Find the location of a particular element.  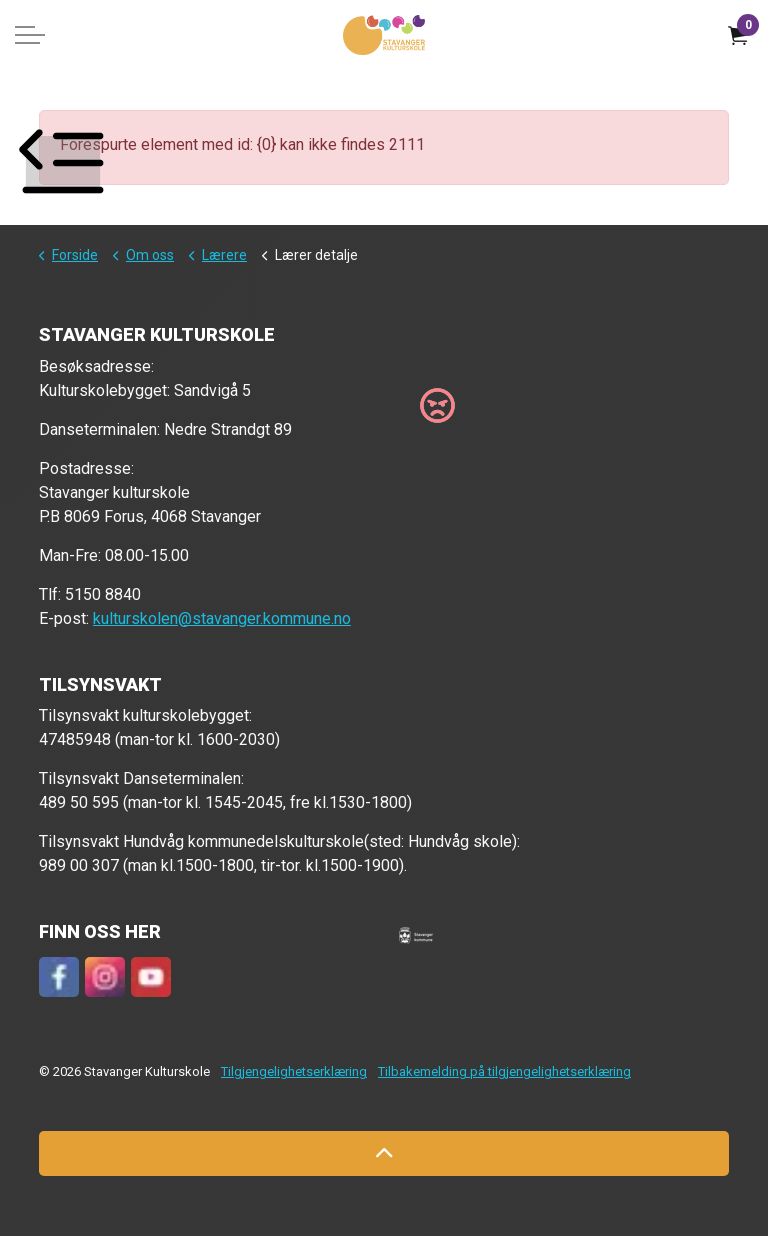

express anger or frustration in a reaction is located at coordinates (437, 405).